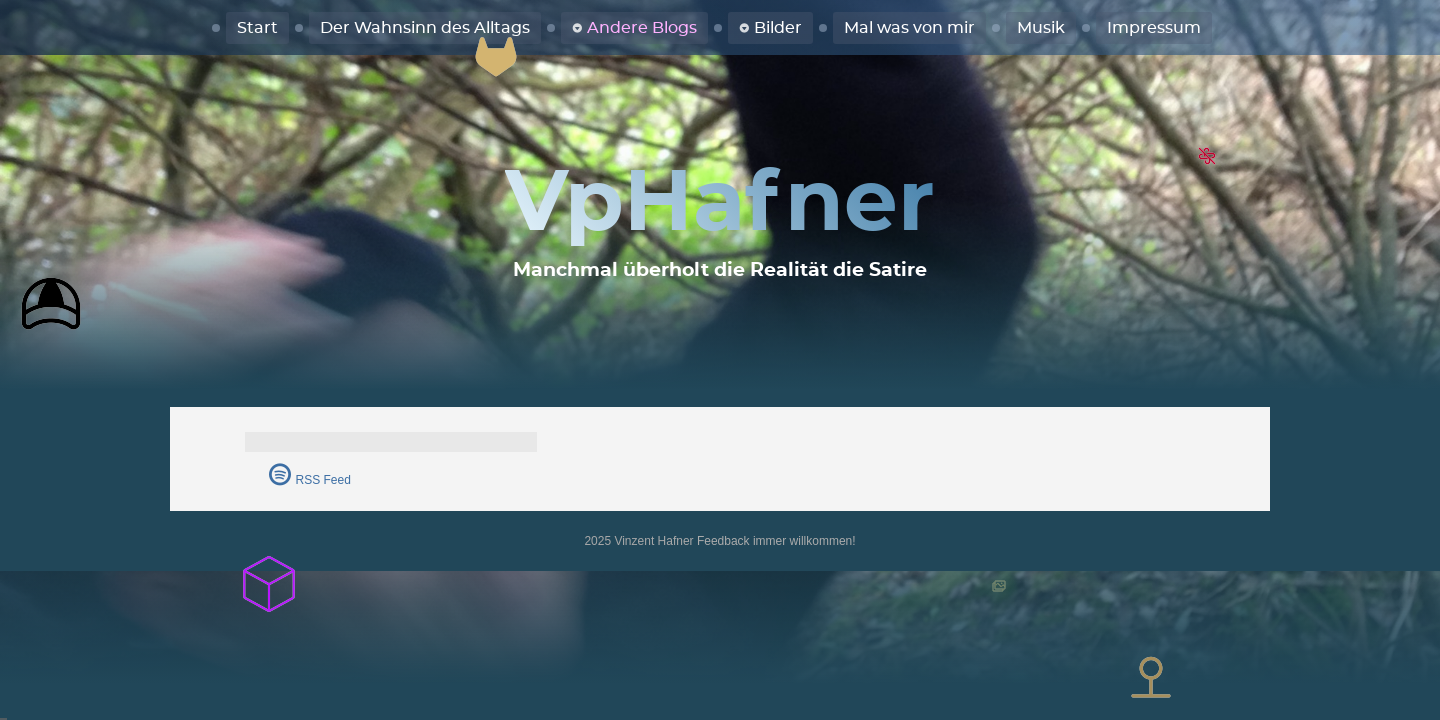 Image resolution: width=1440 pixels, height=720 pixels. I want to click on view 3D model or object, so click(269, 584).